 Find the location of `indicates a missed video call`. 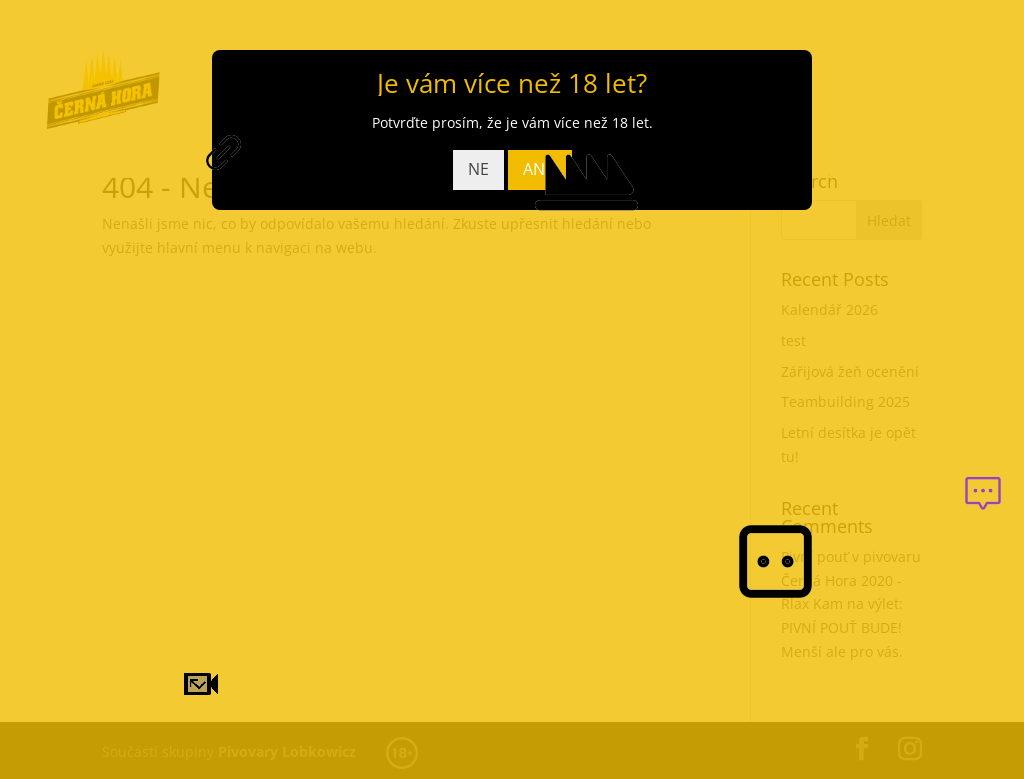

indicates a missed video call is located at coordinates (201, 684).